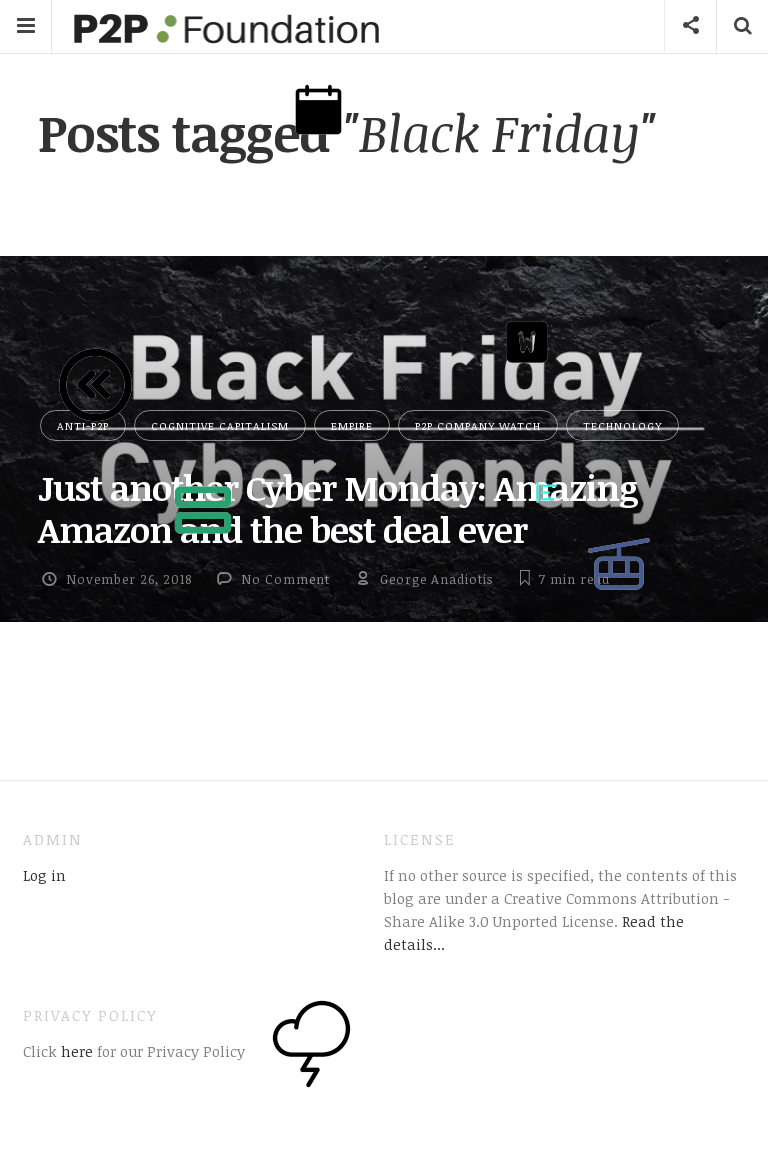 Image resolution: width=768 pixels, height=1175 pixels. What do you see at coordinates (311, 1042) in the screenshot?
I see `indicates thunderstorm or severe weather conditions` at bounding box center [311, 1042].